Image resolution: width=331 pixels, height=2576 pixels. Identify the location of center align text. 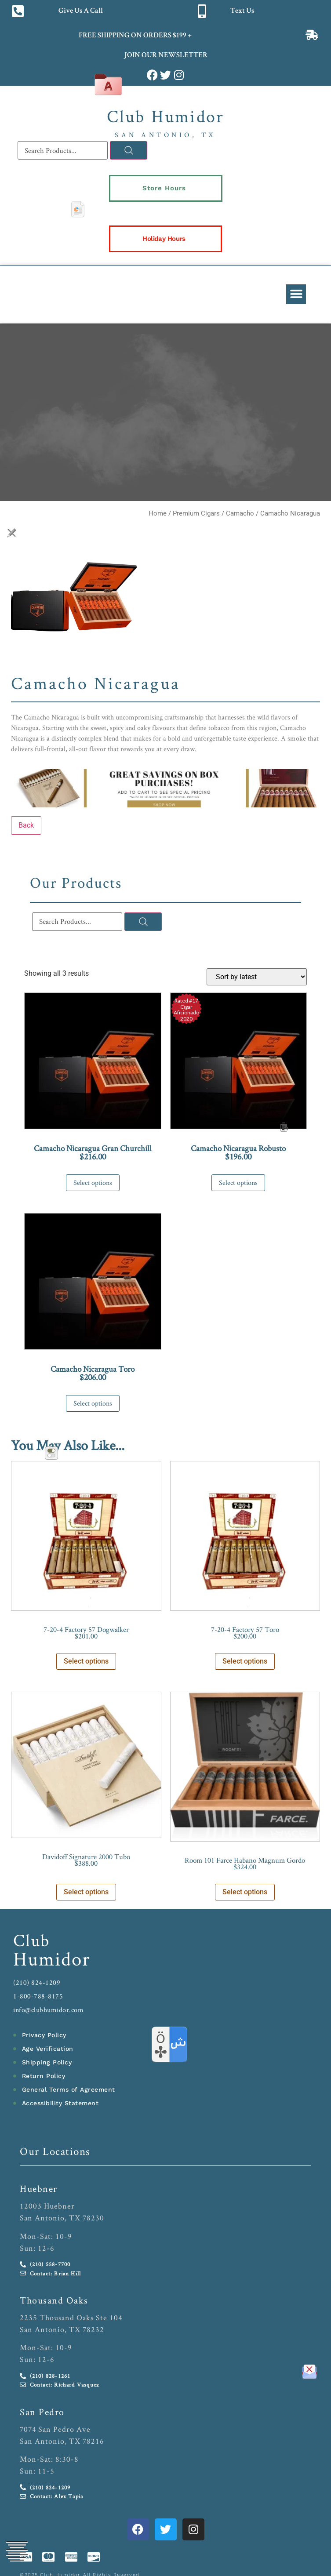
(17, 2551).